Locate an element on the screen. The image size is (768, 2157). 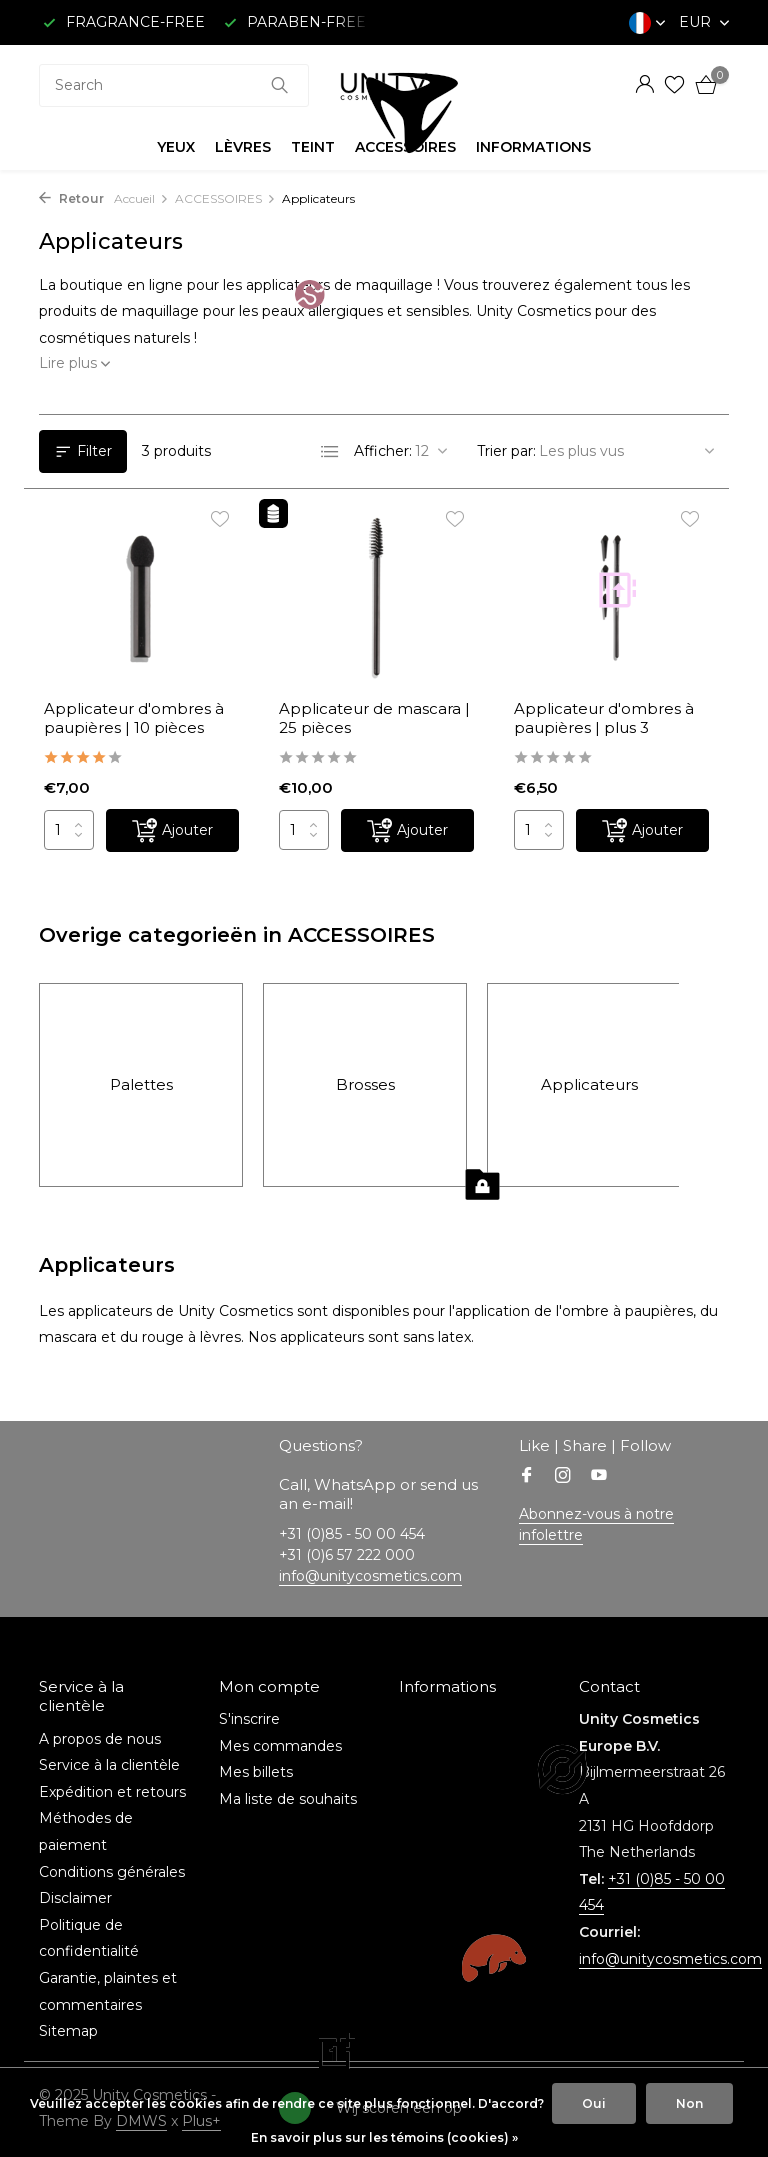
namesilo domain registrar logo is located at coordinates (273, 513).